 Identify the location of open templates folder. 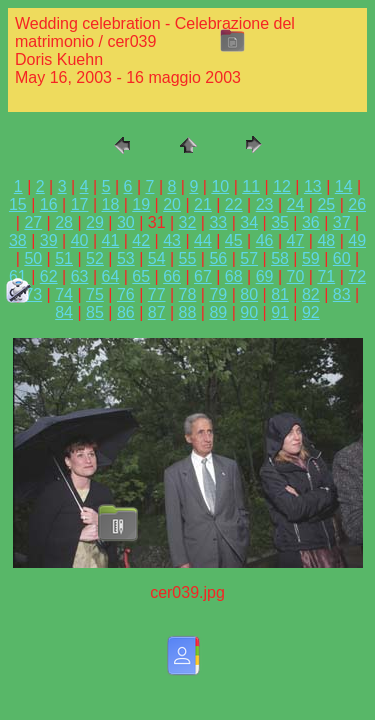
(118, 522).